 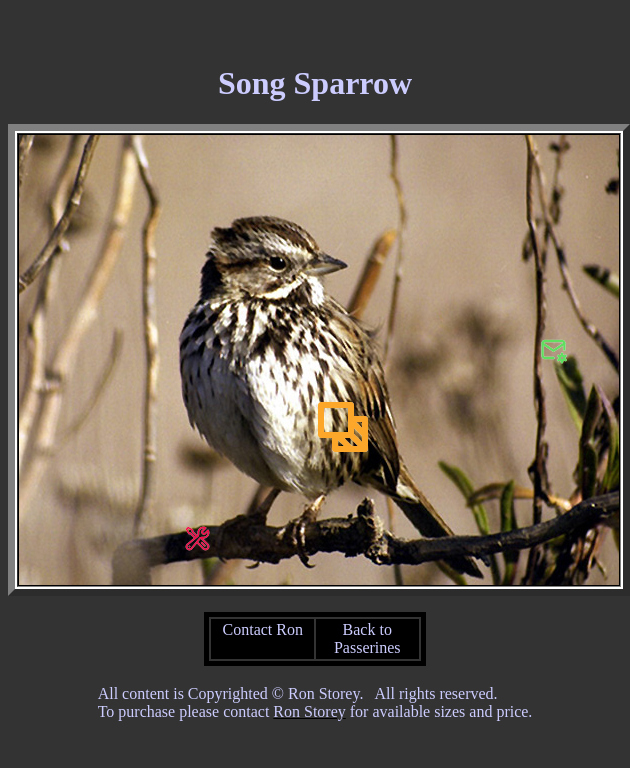 What do you see at coordinates (197, 538) in the screenshot?
I see `access tools and settings` at bounding box center [197, 538].